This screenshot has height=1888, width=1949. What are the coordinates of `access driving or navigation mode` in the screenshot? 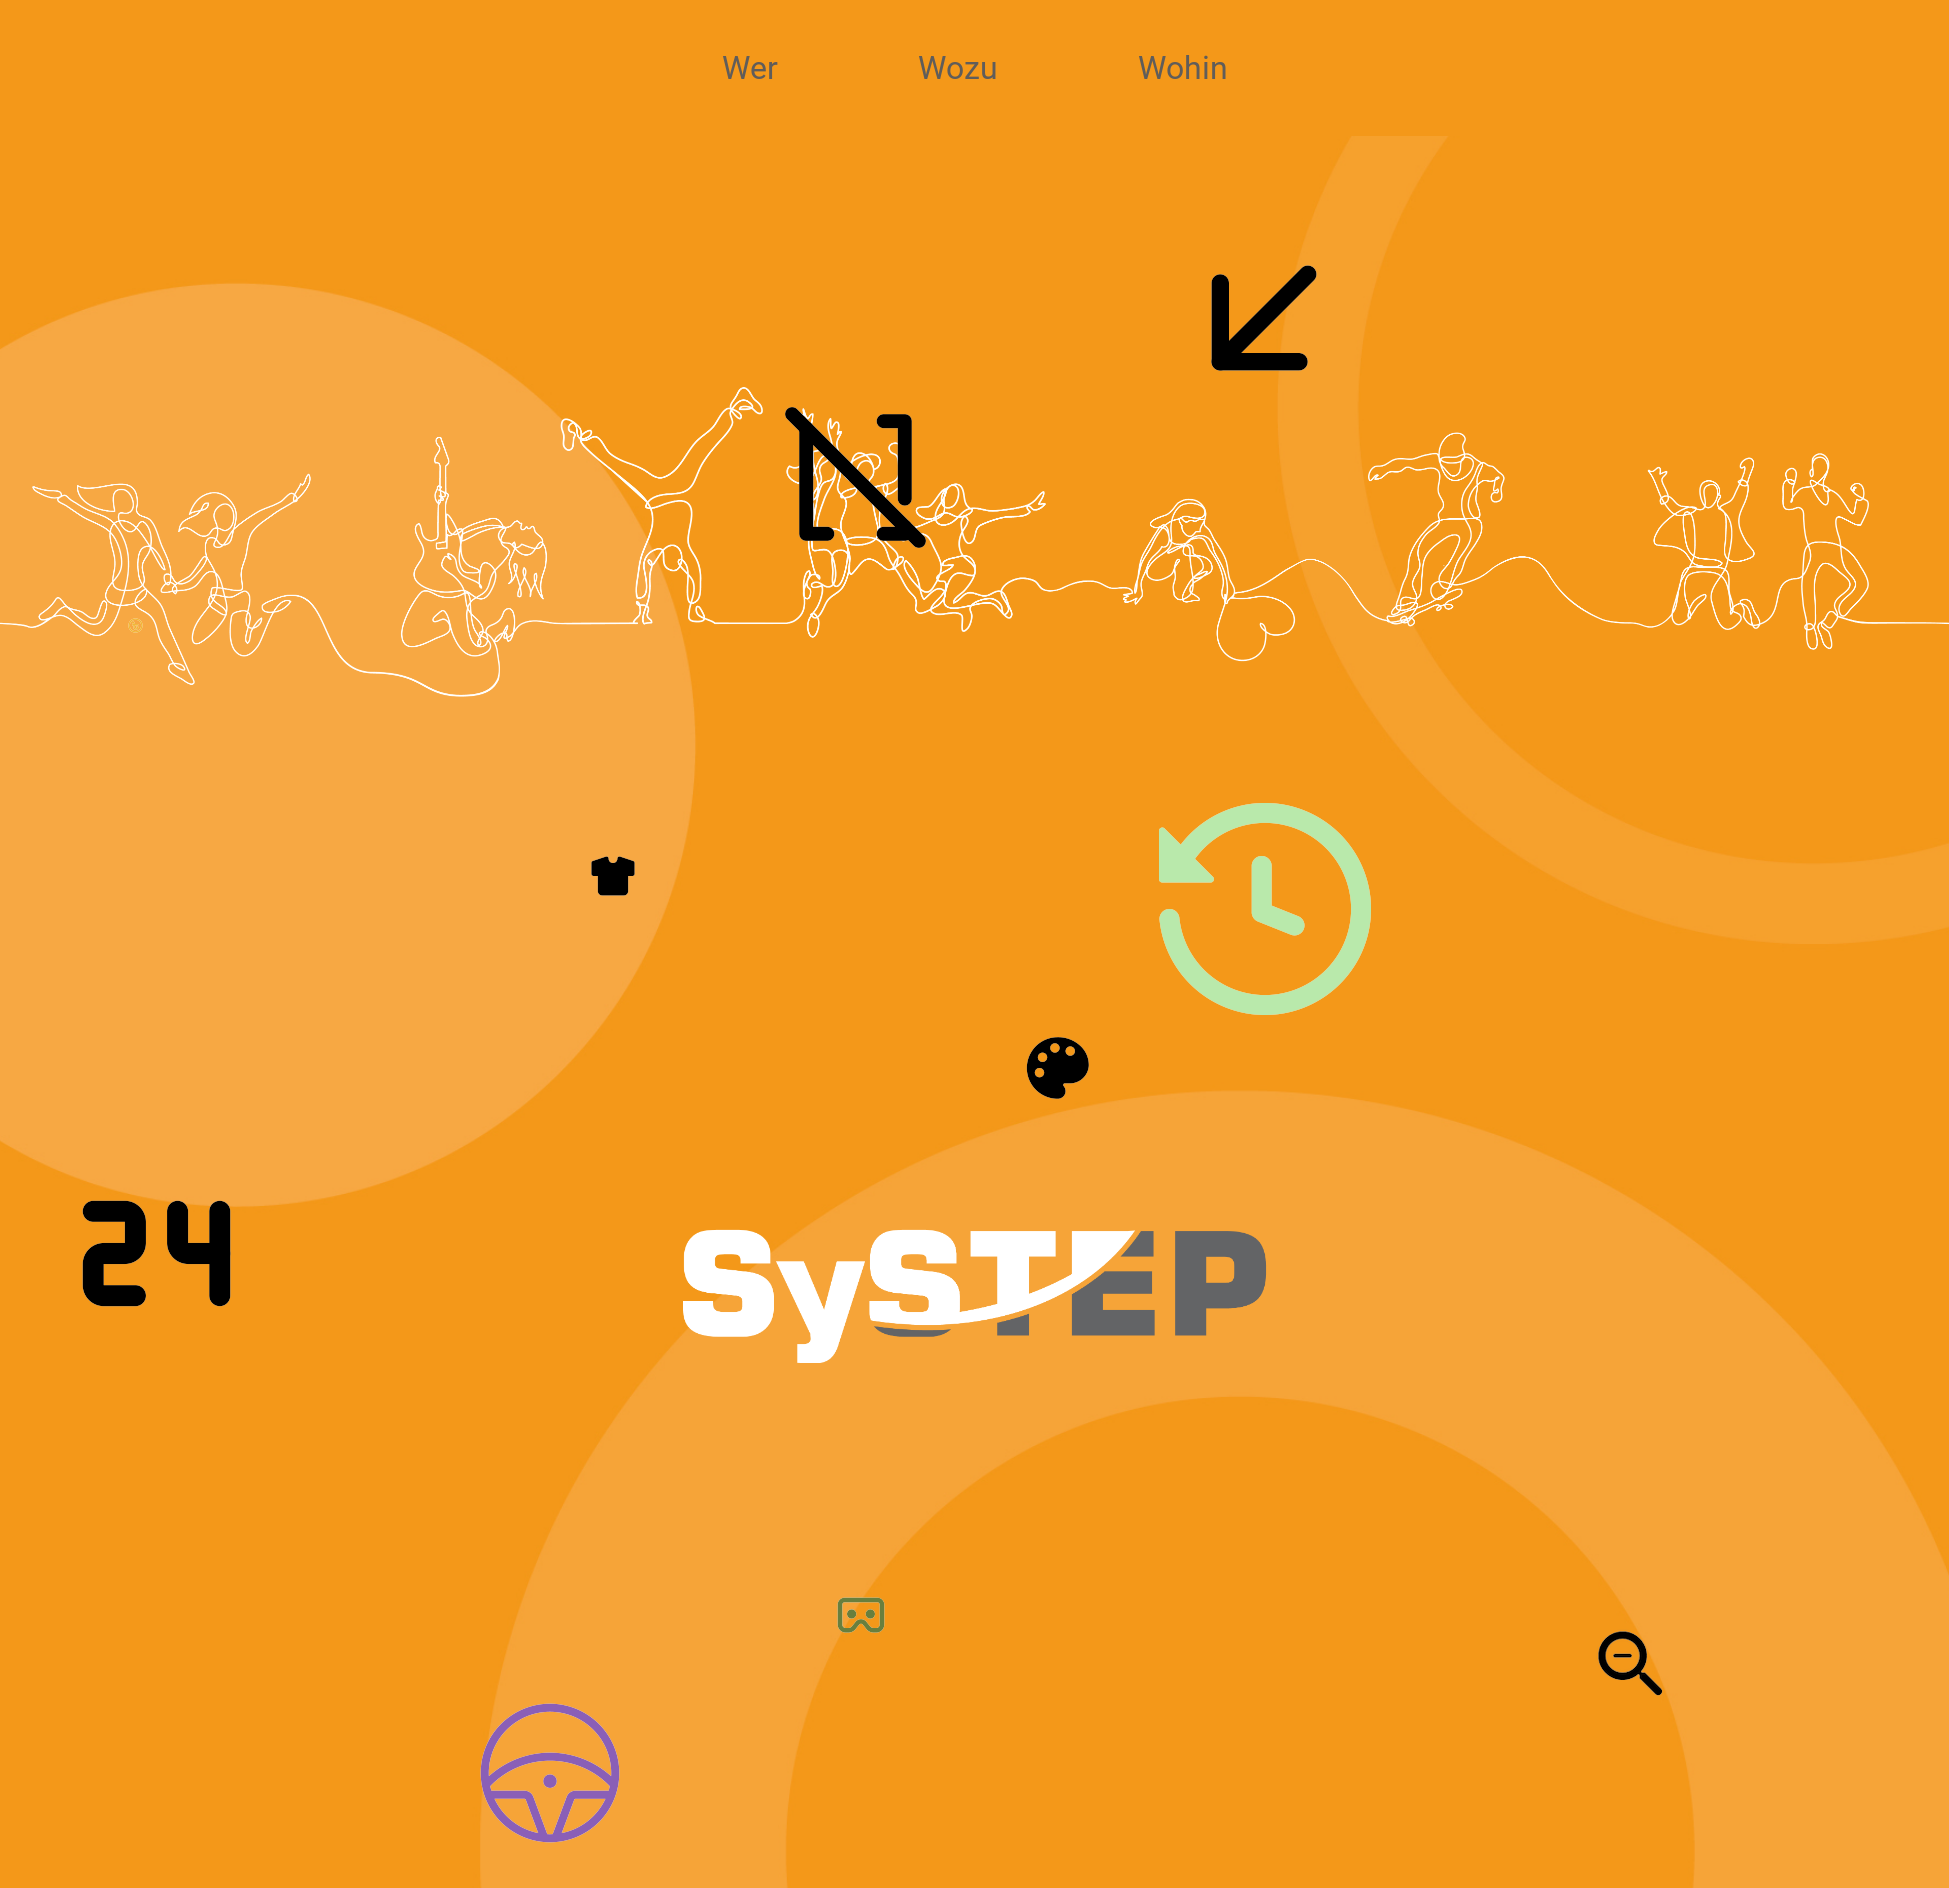 It's located at (550, 1773).